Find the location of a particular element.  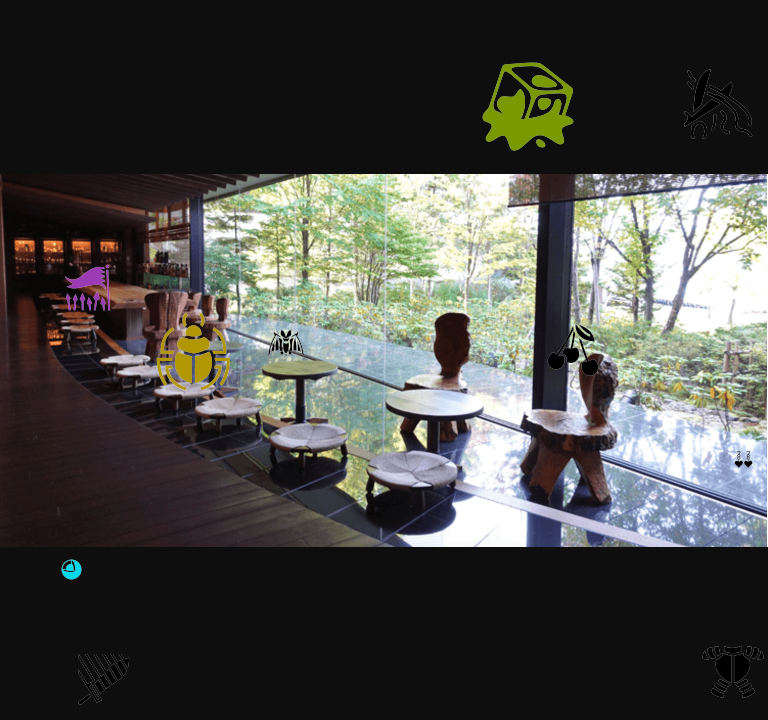

browse heart-shaped earrings in jewelry collection is located at coordinates (743, 459).